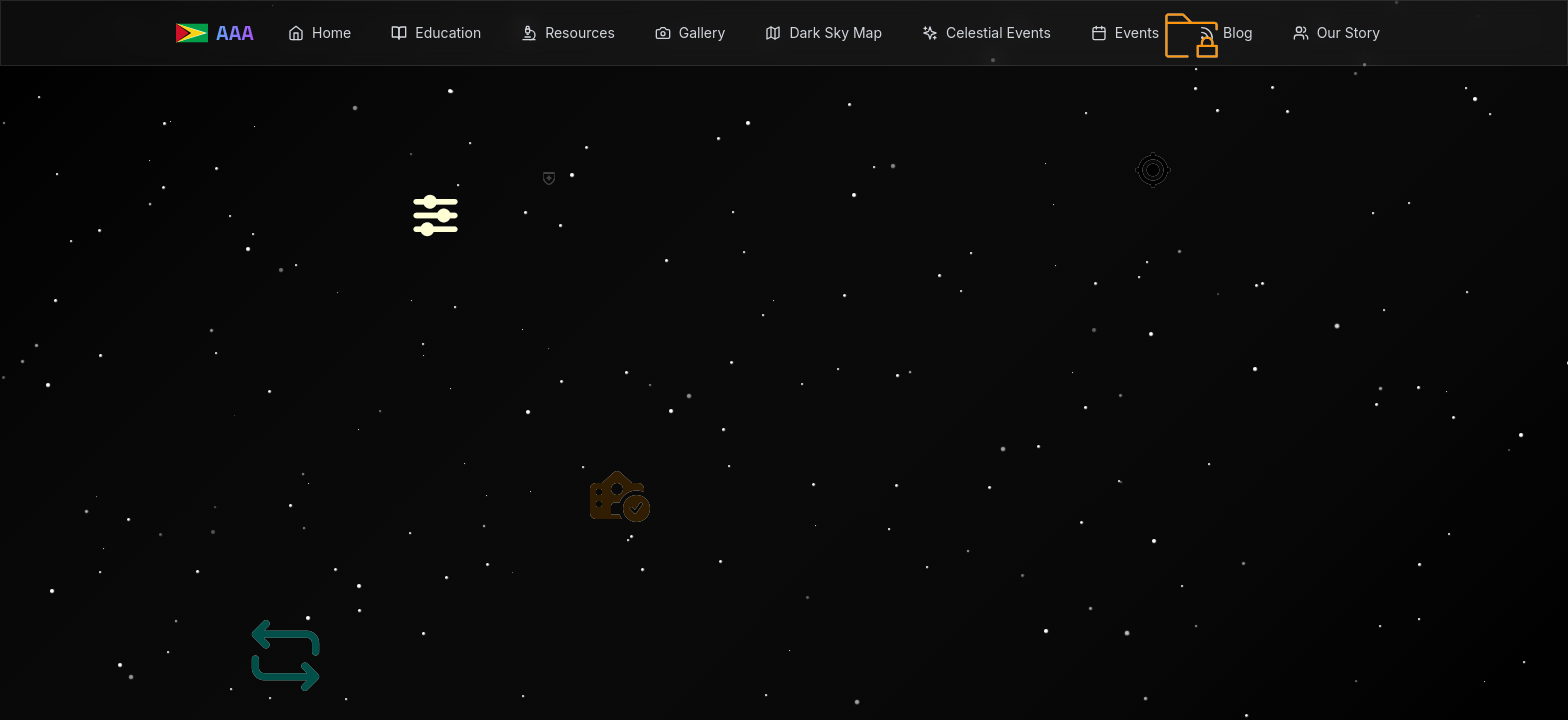 The image size is (1568, 720). I want to click on toggle repeat or loop mode, so click(285, 655).